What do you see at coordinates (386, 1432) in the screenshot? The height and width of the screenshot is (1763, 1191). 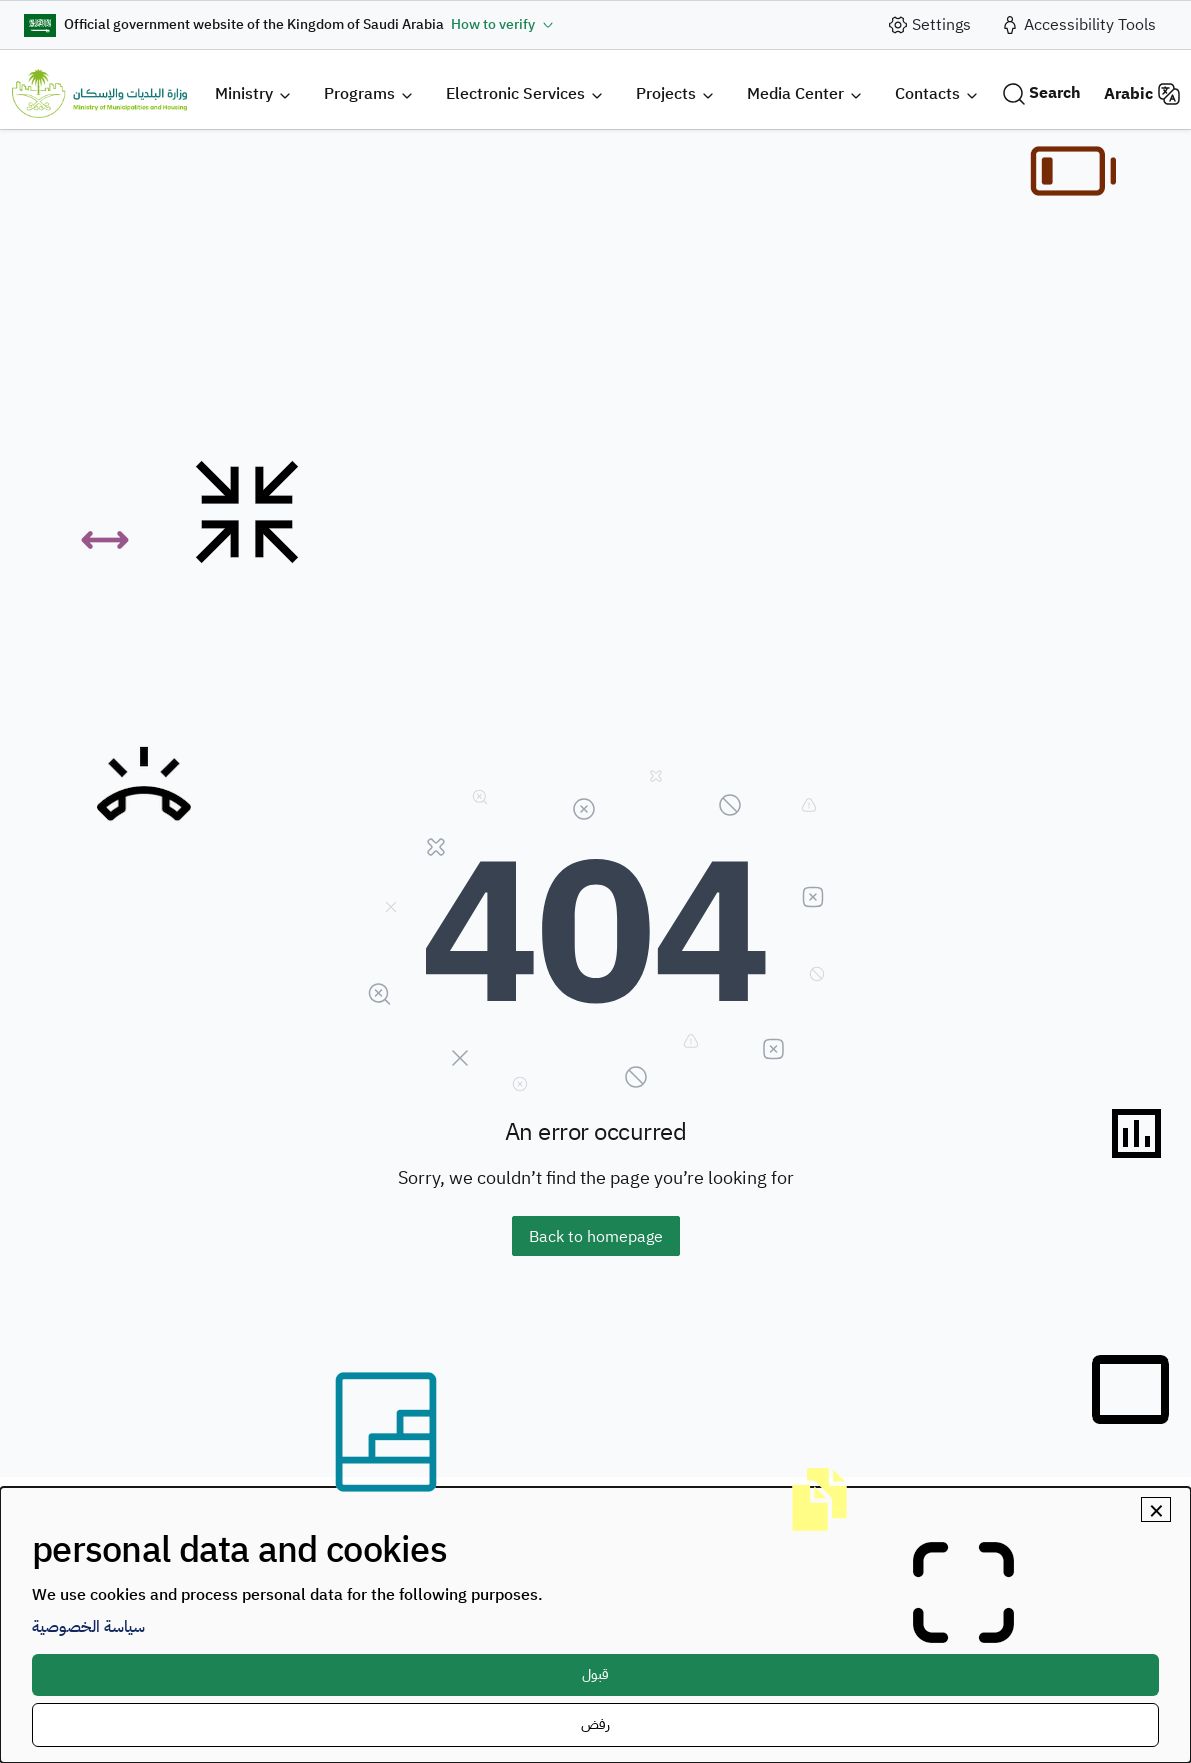 I see `indicates stairs or stairway access` at bounding box center [386, 1432].